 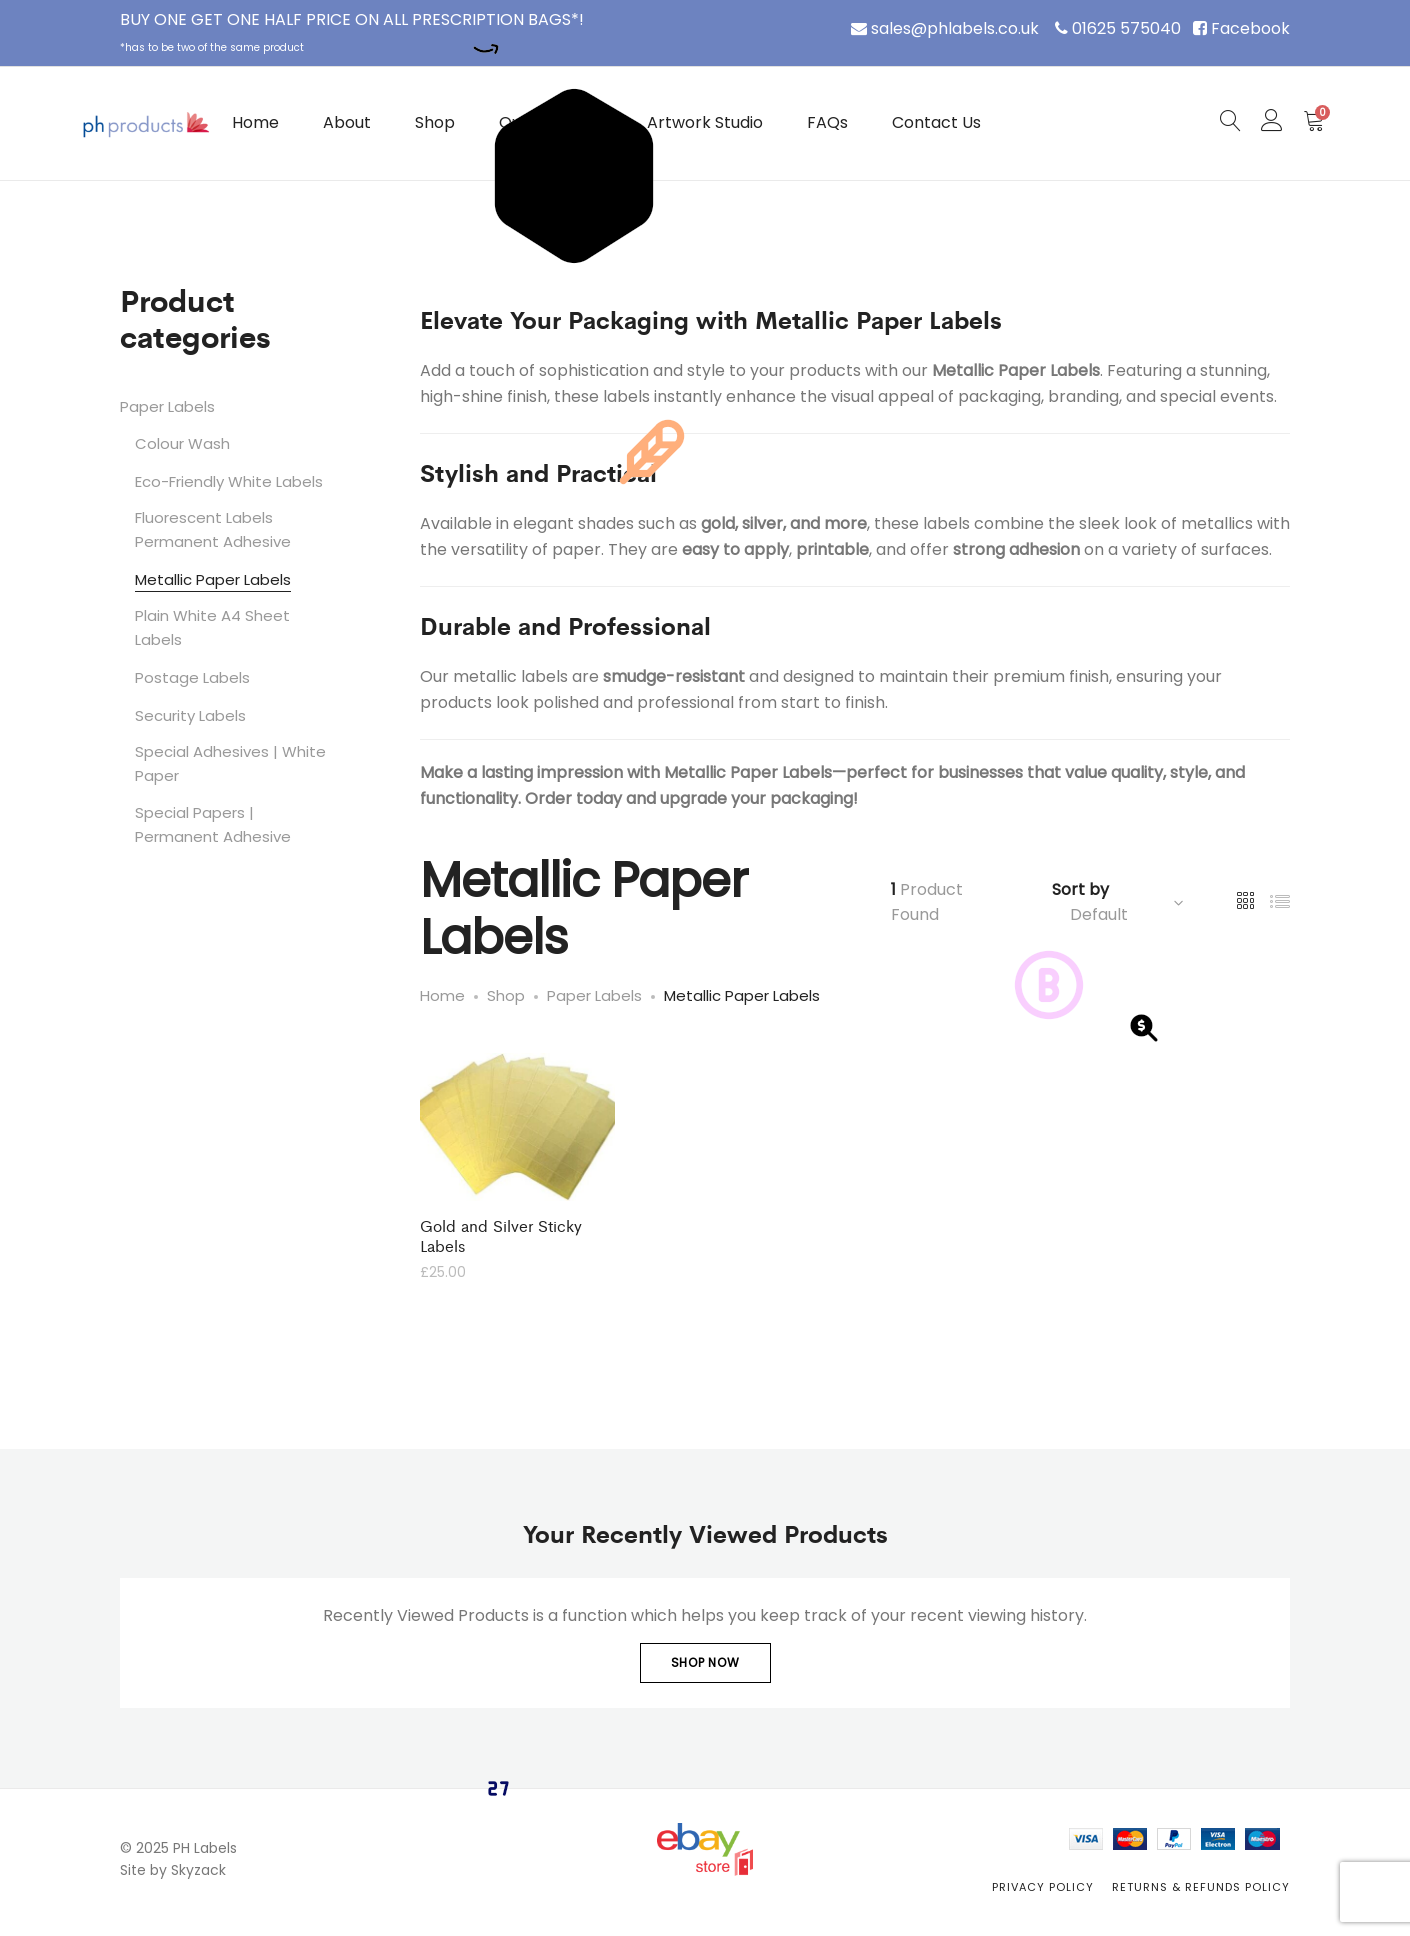 I want to click on compose a new message or note, so click(x=652, y=452).